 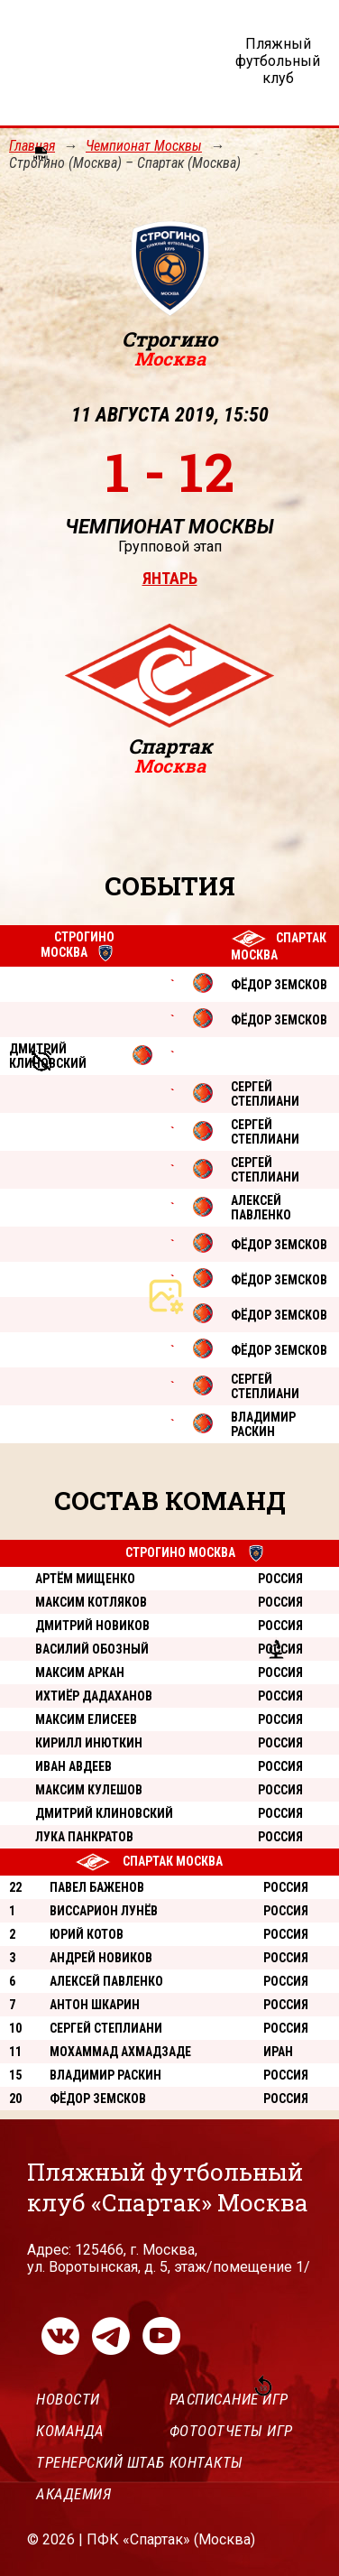 What do you see at coordinates (41, 1061) in the screenshot?
I see `disable or turn off alarm` at bounding box center [41, 1061].